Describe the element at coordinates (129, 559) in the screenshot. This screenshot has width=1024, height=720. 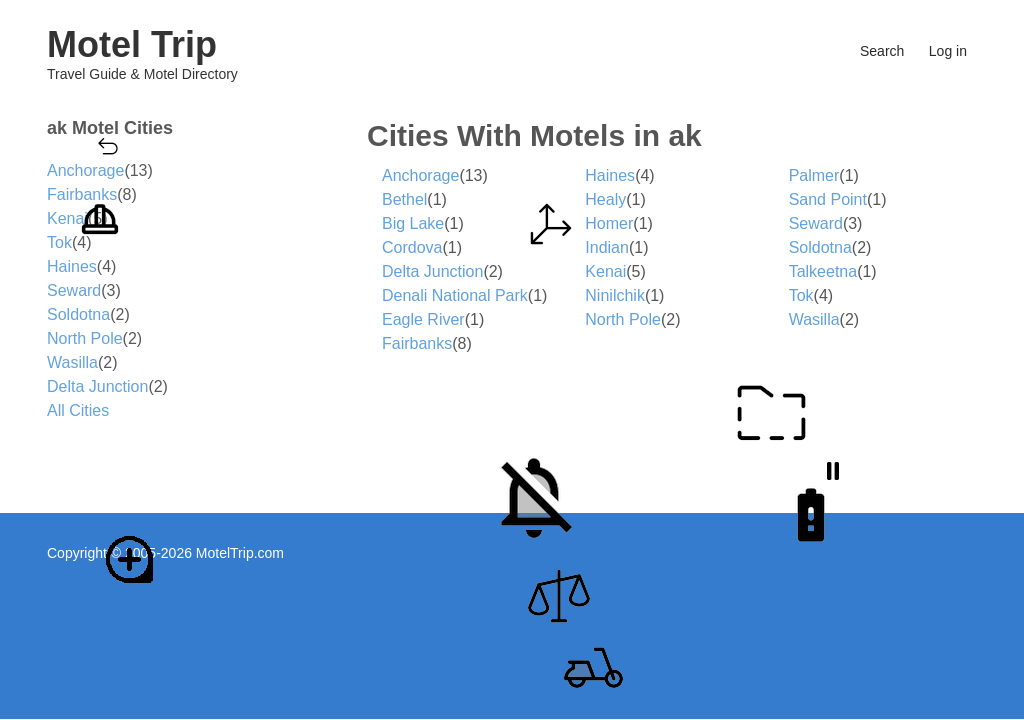
I see `zoom in on image or content` at that location.